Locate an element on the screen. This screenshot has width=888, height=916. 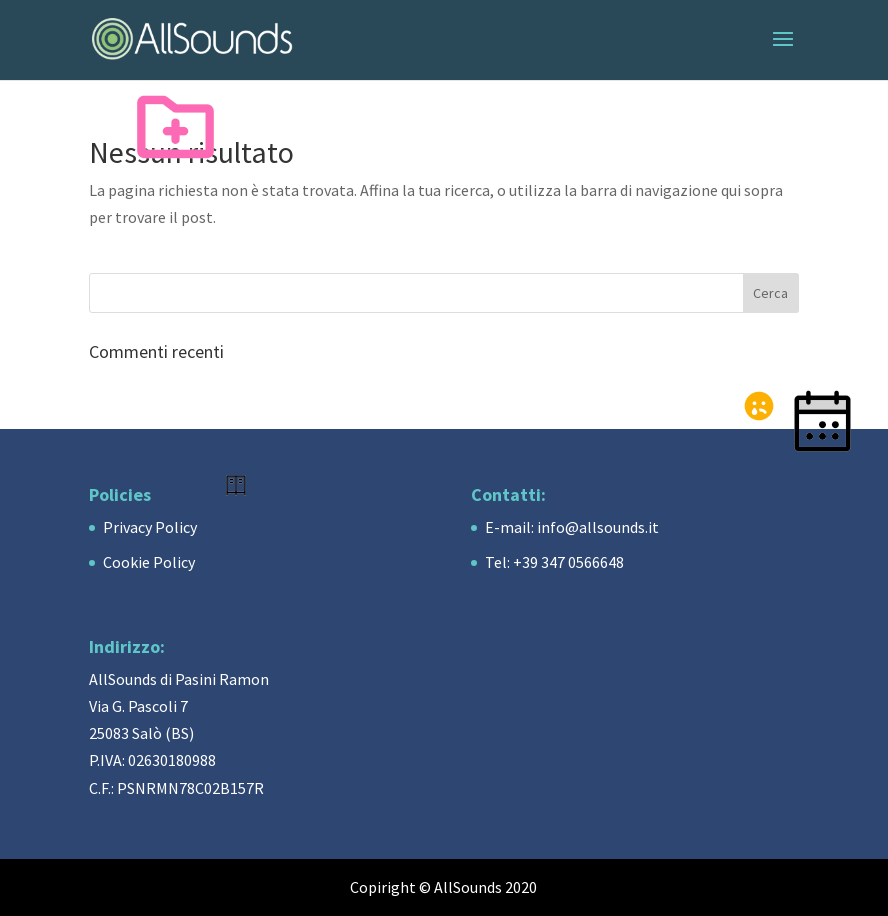
create a new folder is located at coordinates (175, 125).